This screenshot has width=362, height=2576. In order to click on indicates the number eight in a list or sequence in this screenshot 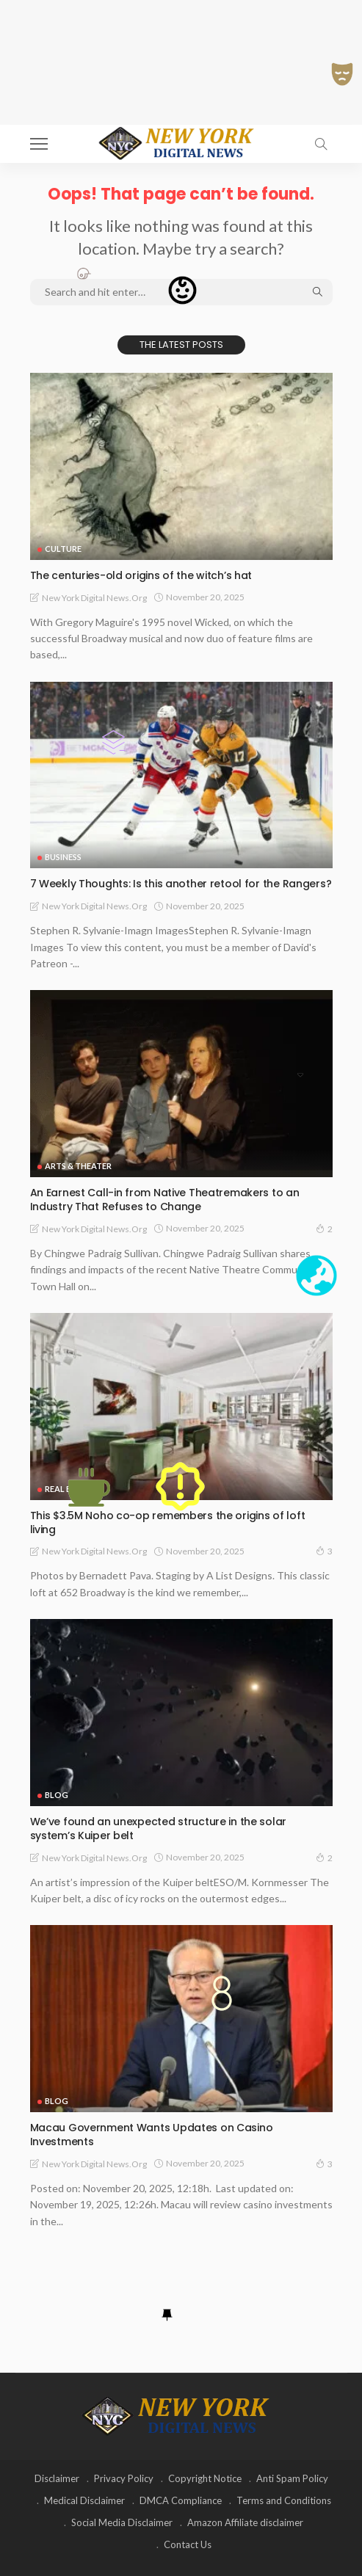, I will do `click(222, 1993)`.